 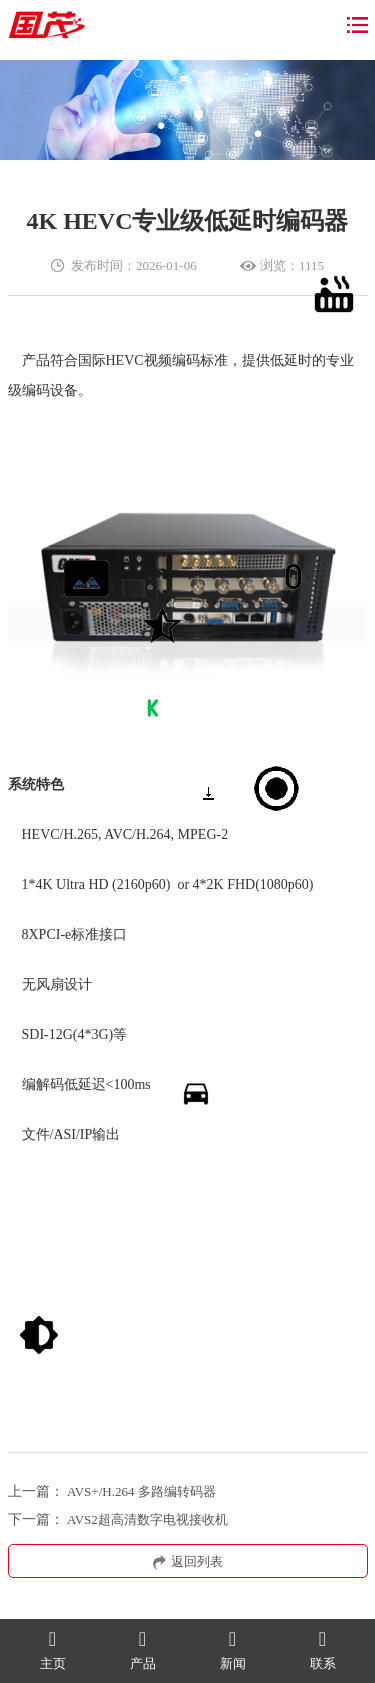 What do you see at coordinates (293, 577) in the screenshot?
I see `set exposure compensation to zero` at bounding box center [293, 577].